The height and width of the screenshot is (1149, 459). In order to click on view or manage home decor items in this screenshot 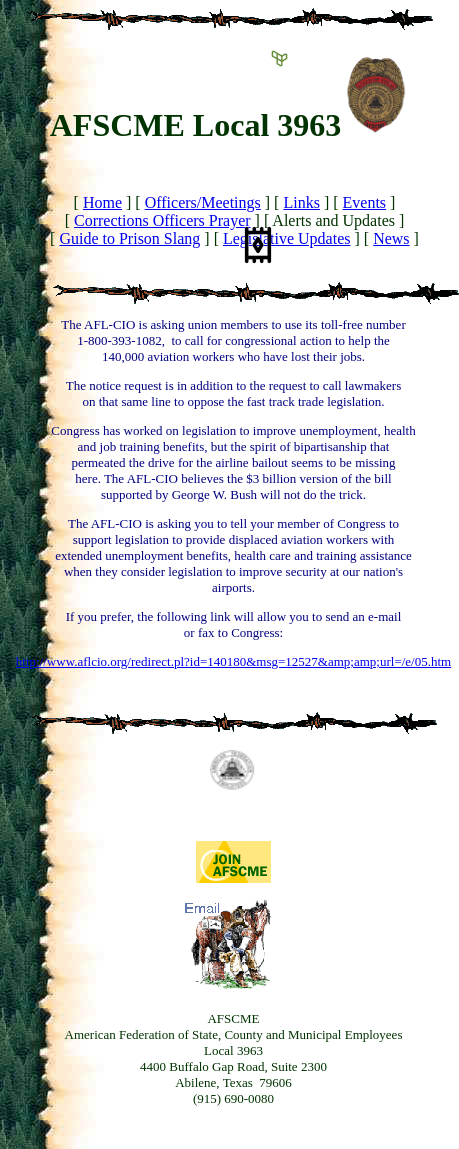, I will do `click(258, 245)`.